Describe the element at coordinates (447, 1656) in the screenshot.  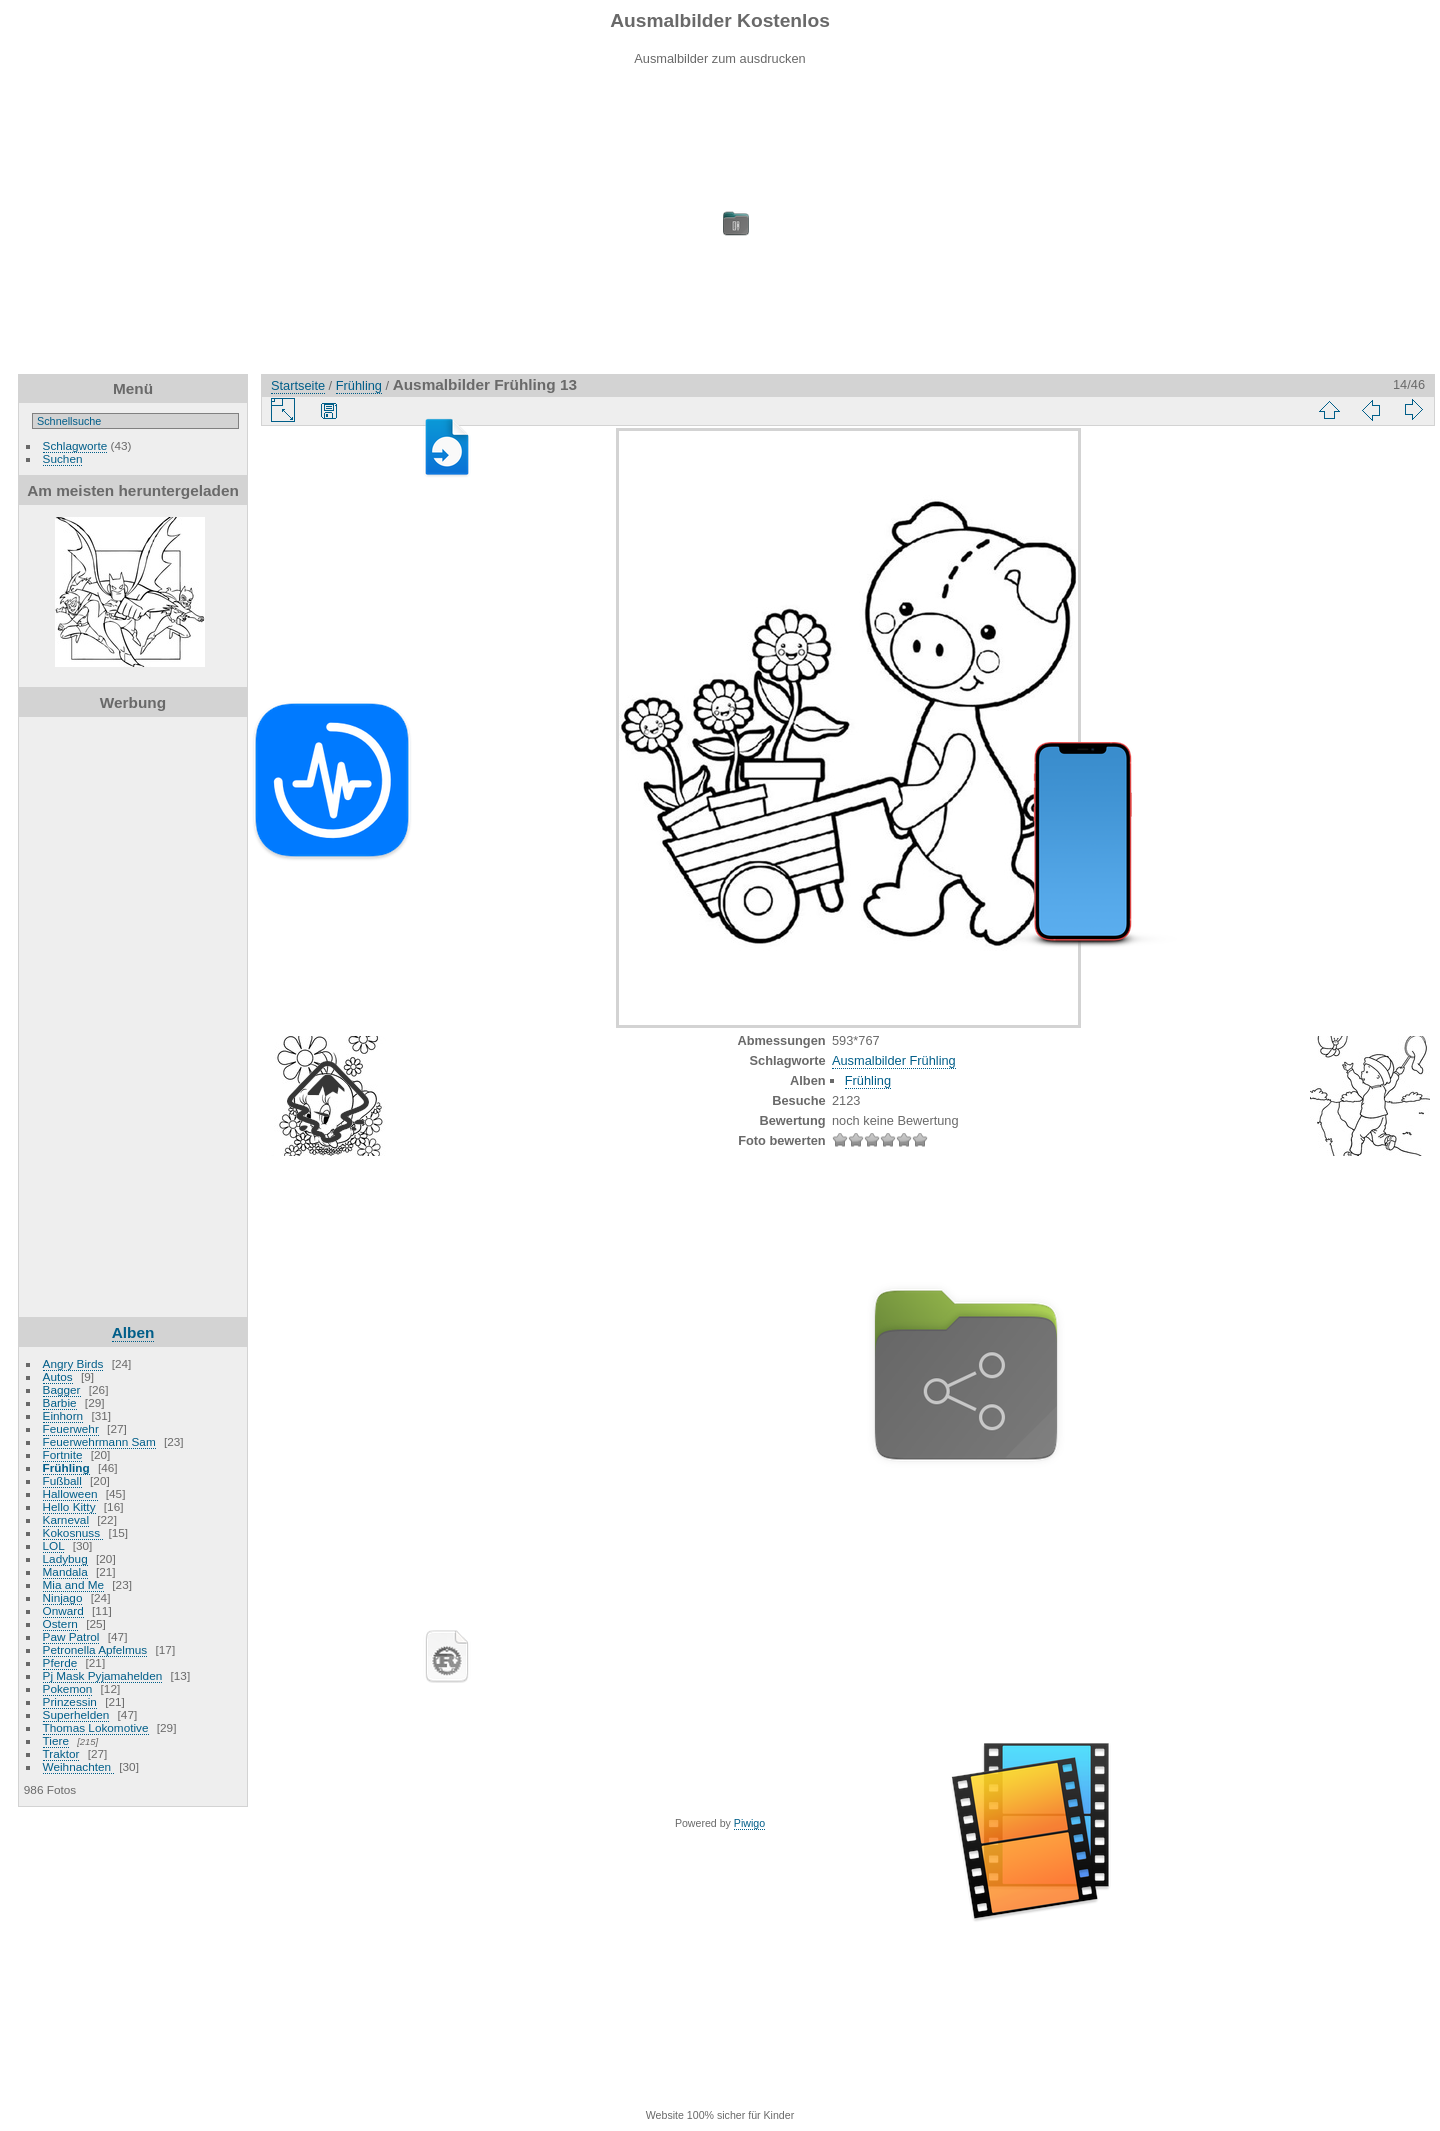
I see `a rust programming language source file` at that location.